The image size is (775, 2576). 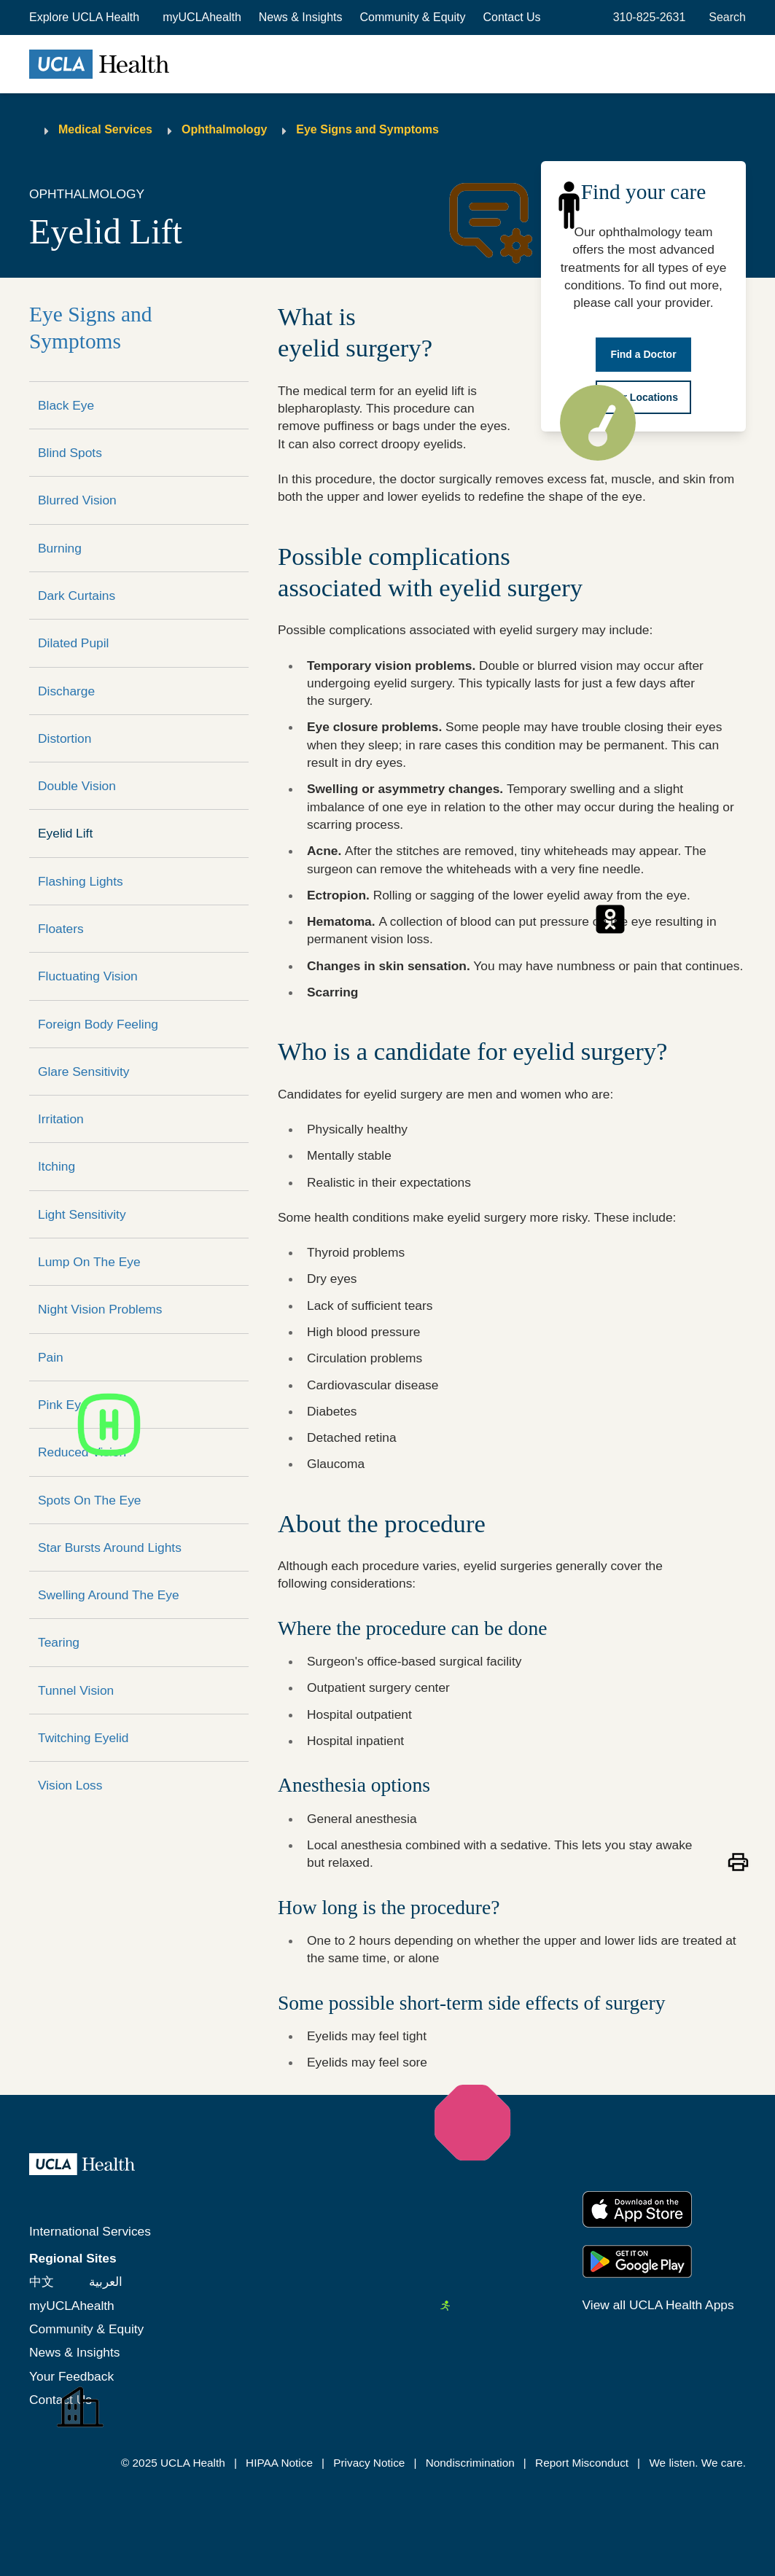 What do you see at coordinates (569, 205) in the screenshot?
I see `indicates male gender or restroom` at bounding box center [569, 205].